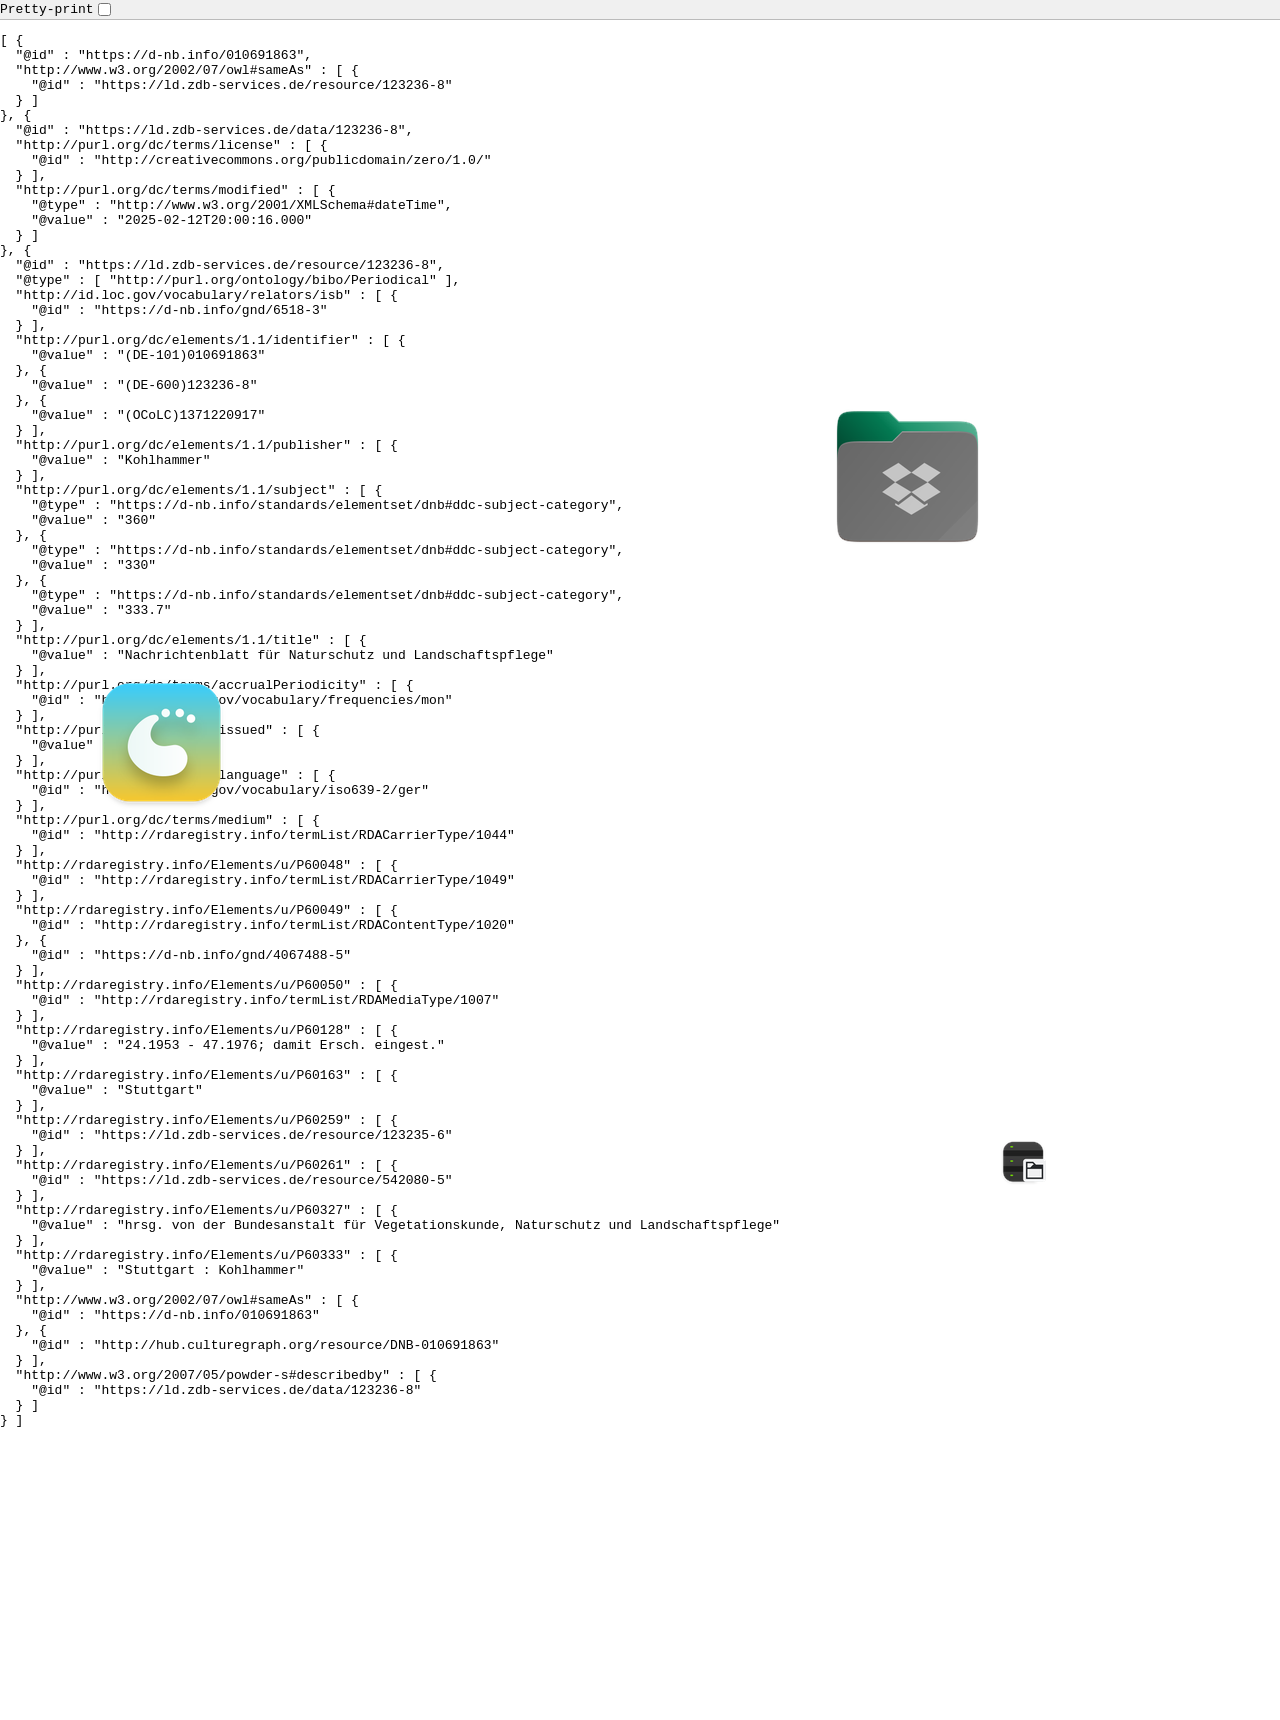 This screenshot has width=1280, height=1720. Describe the element at coordinates (161, 742) in the screenshot. I see `open the plasma desktop environment app` at that location.